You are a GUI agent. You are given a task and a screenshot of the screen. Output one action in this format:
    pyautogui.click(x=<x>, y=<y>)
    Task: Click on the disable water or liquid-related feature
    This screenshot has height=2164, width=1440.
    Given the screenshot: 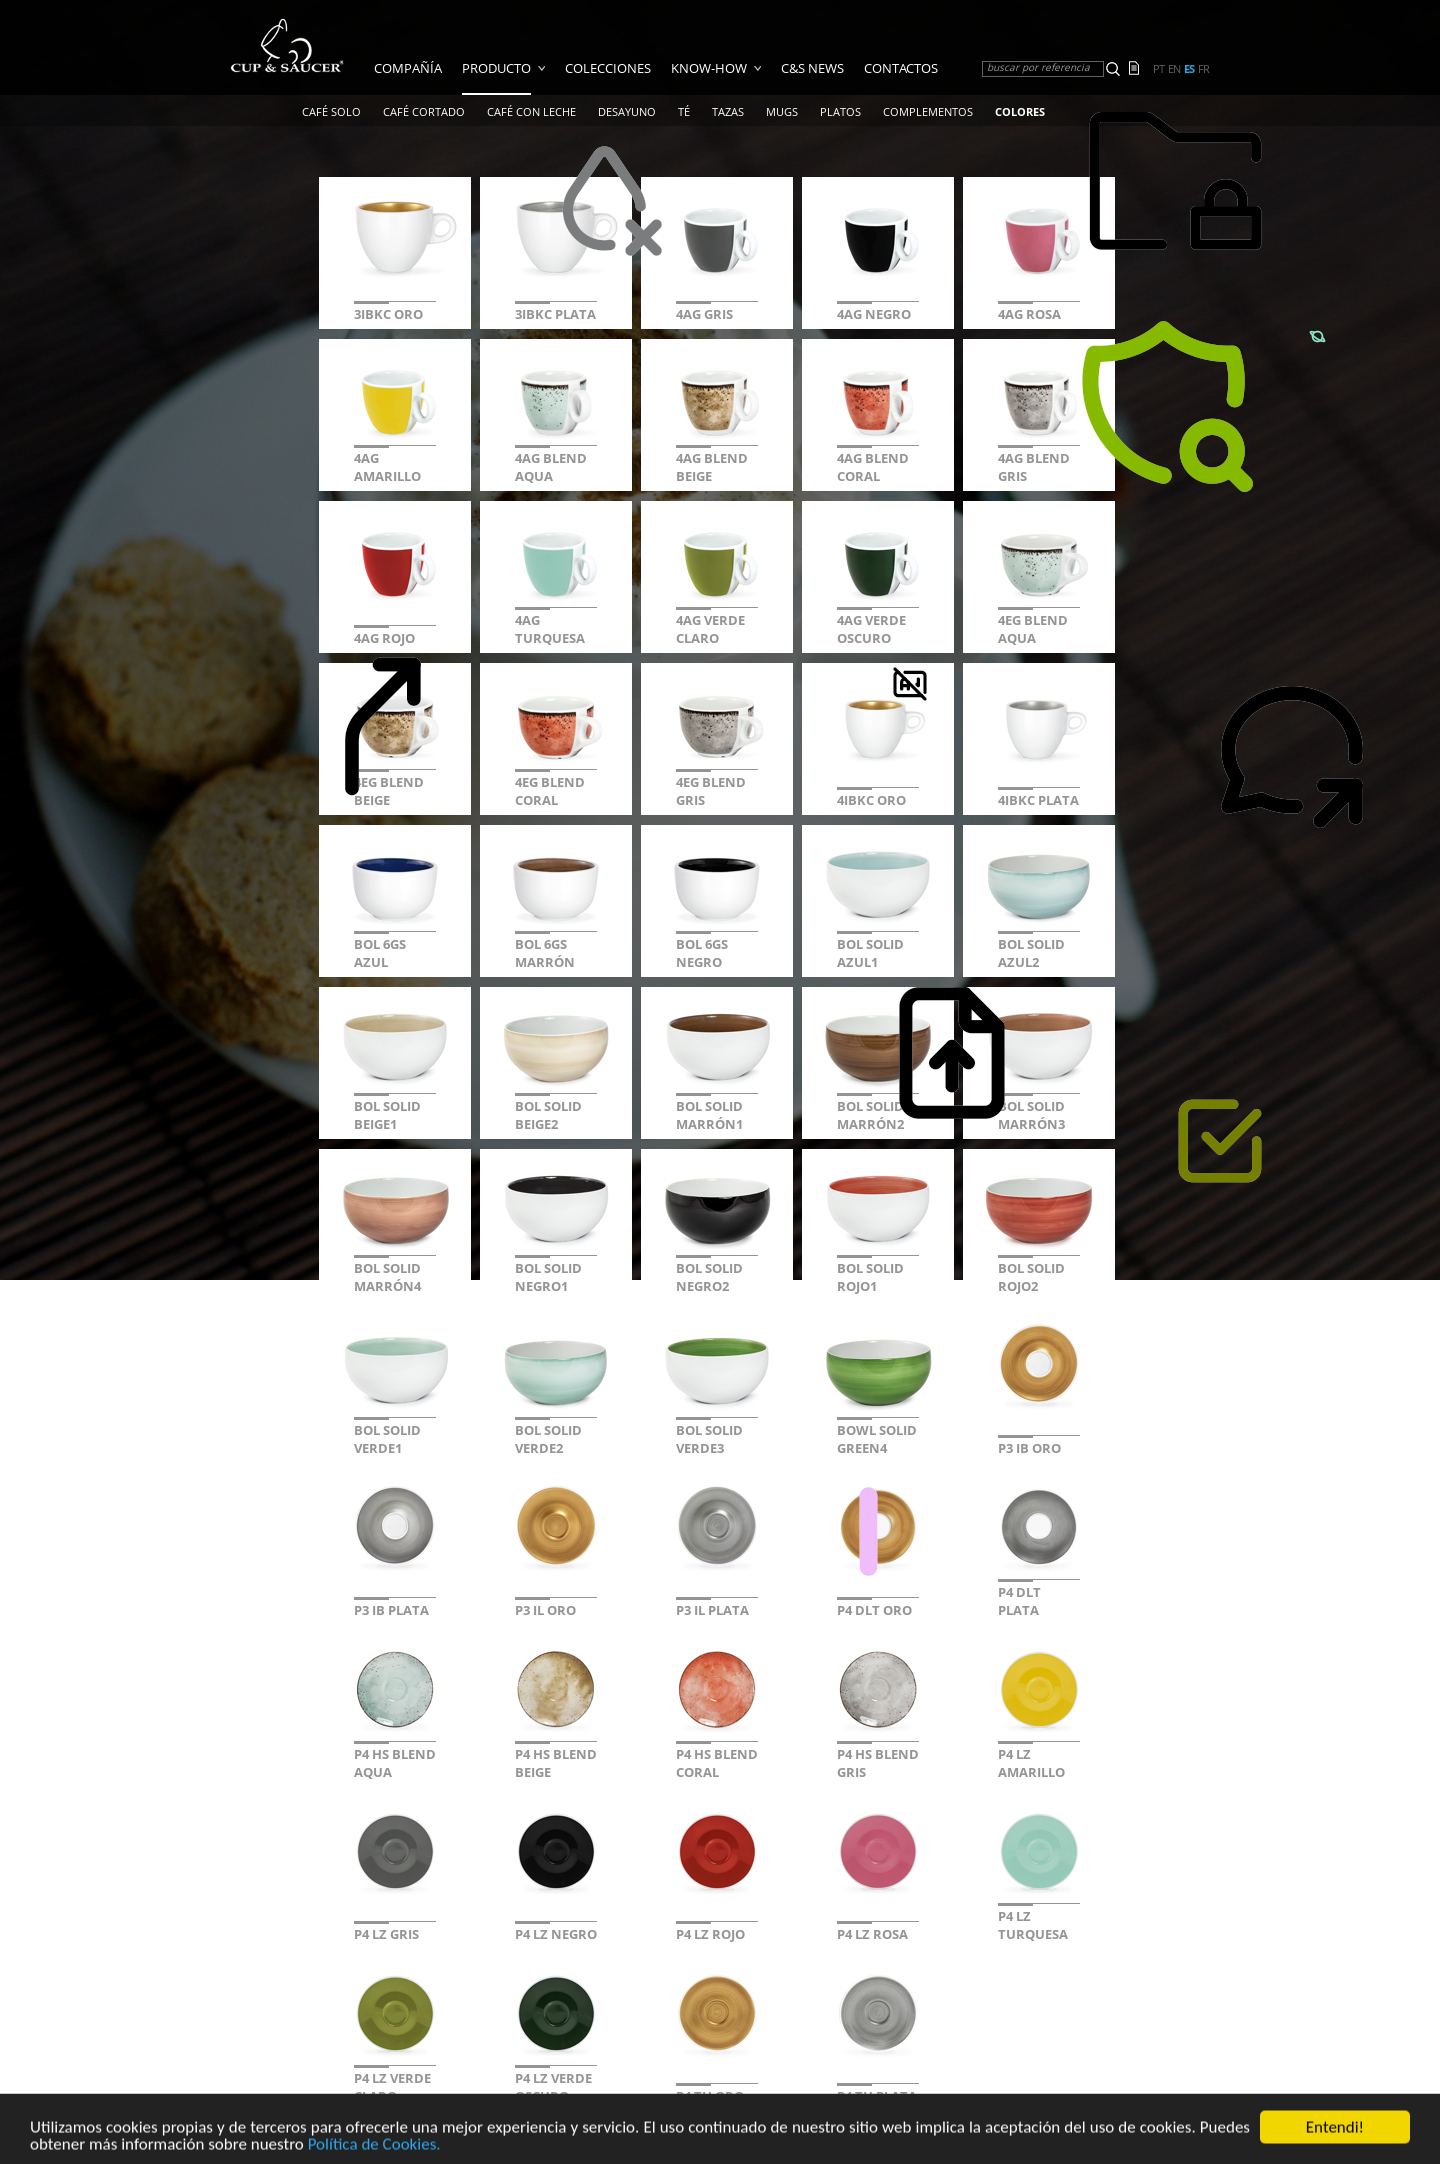 What is the action you would take?
    pyautogui.click(x=604, y=198)
    